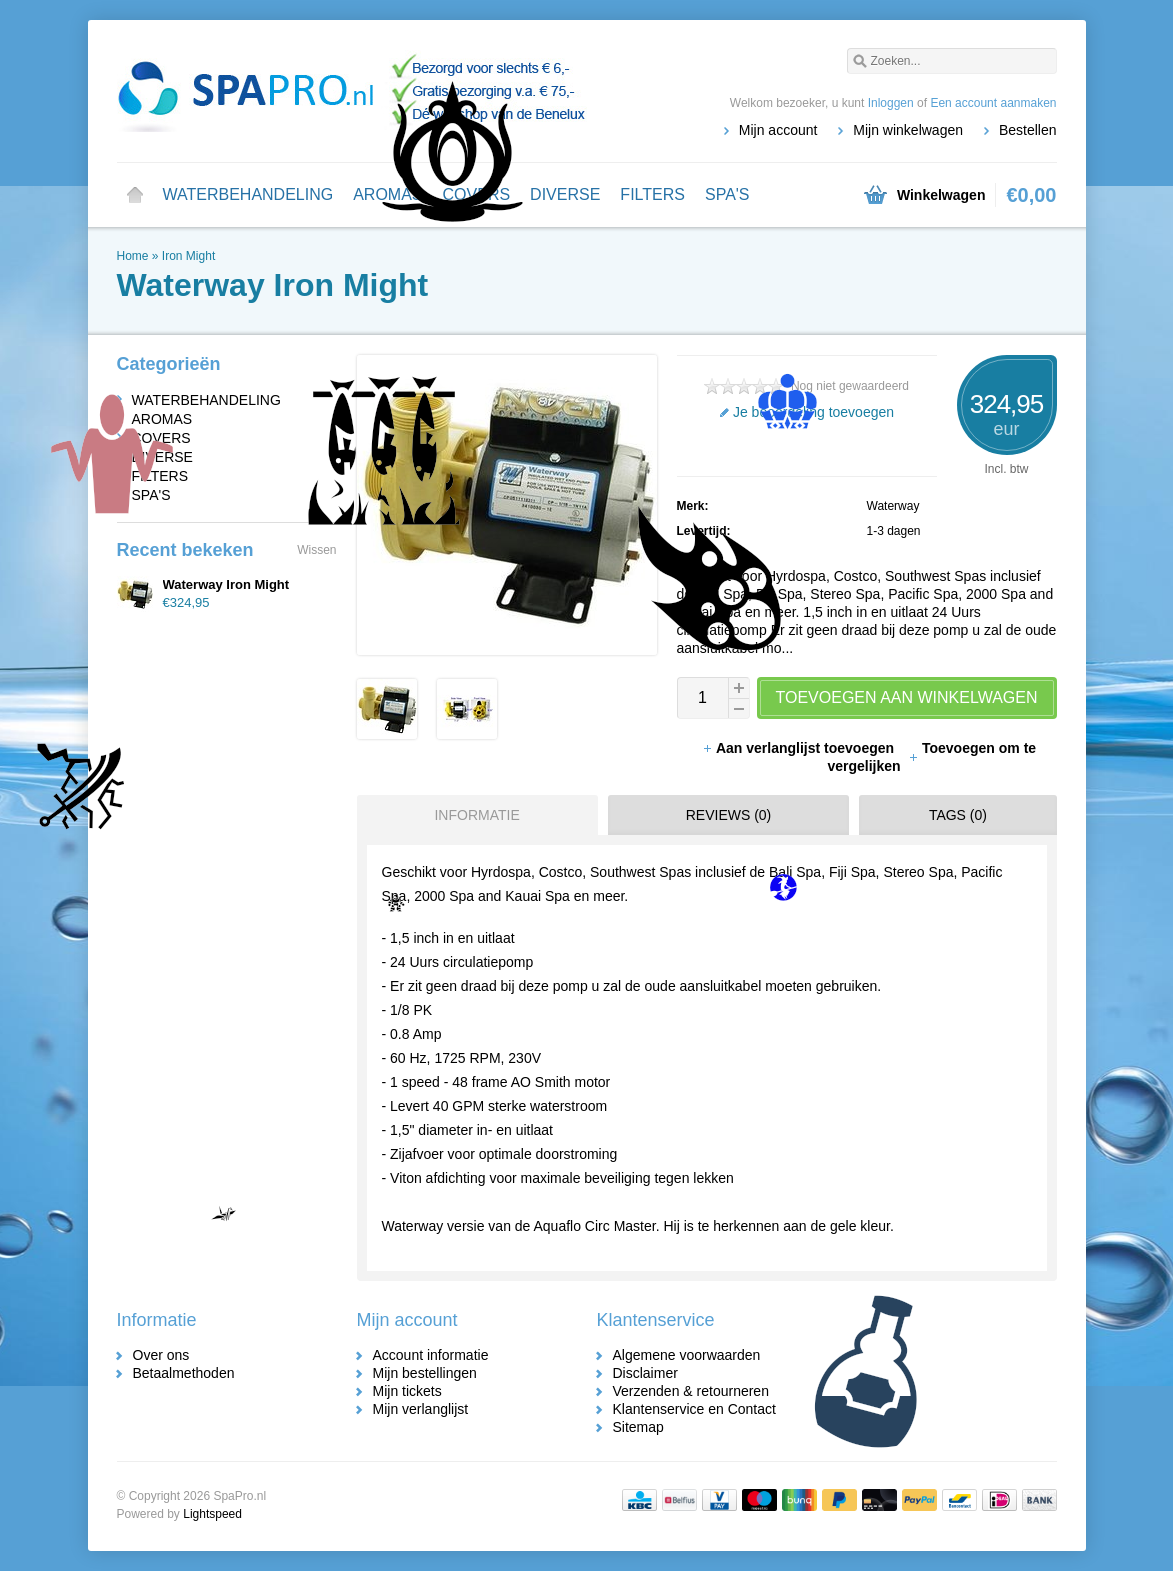 The width and height of the screenshot is (1173, 1571). Describe the element at coordinates (873, 1370) in the screenshot. I see `select a potion or consumable item` at that location.